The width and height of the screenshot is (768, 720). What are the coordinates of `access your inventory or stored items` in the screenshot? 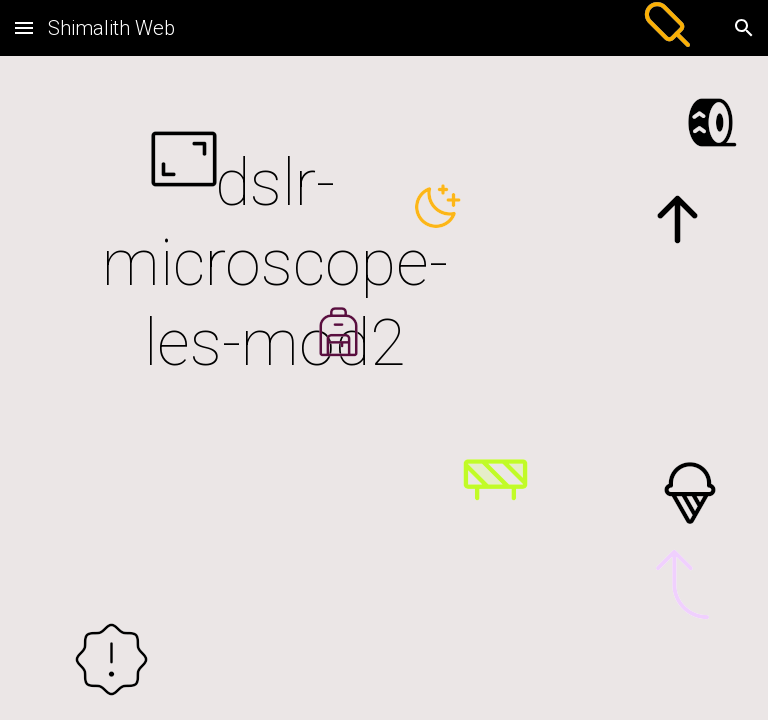 It's located at (338, 333).